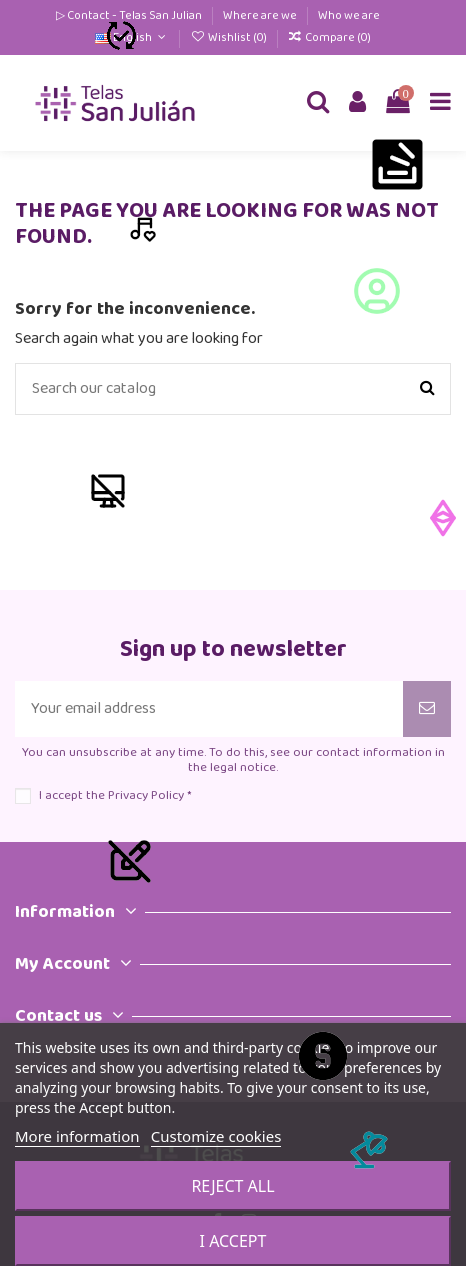 This screenshot has height=1266, width=466. What do you see at coordinates (142, 228) in the screenshot?
I see `add song to favorites` at bounding box center [142, 228].